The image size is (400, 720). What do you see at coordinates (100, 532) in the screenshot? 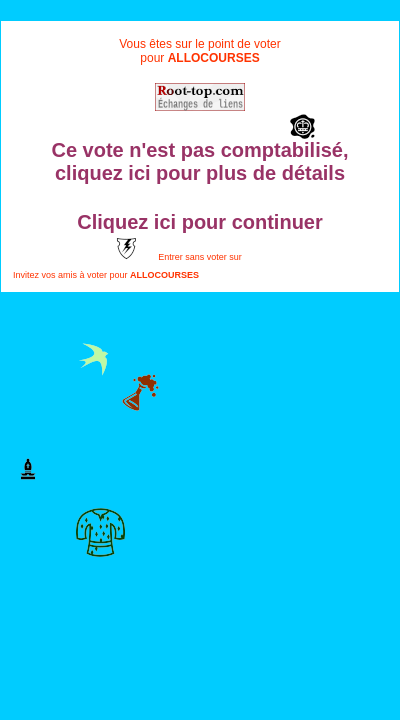
I see `equip chainmail armor` at bounding box center [100, 532].